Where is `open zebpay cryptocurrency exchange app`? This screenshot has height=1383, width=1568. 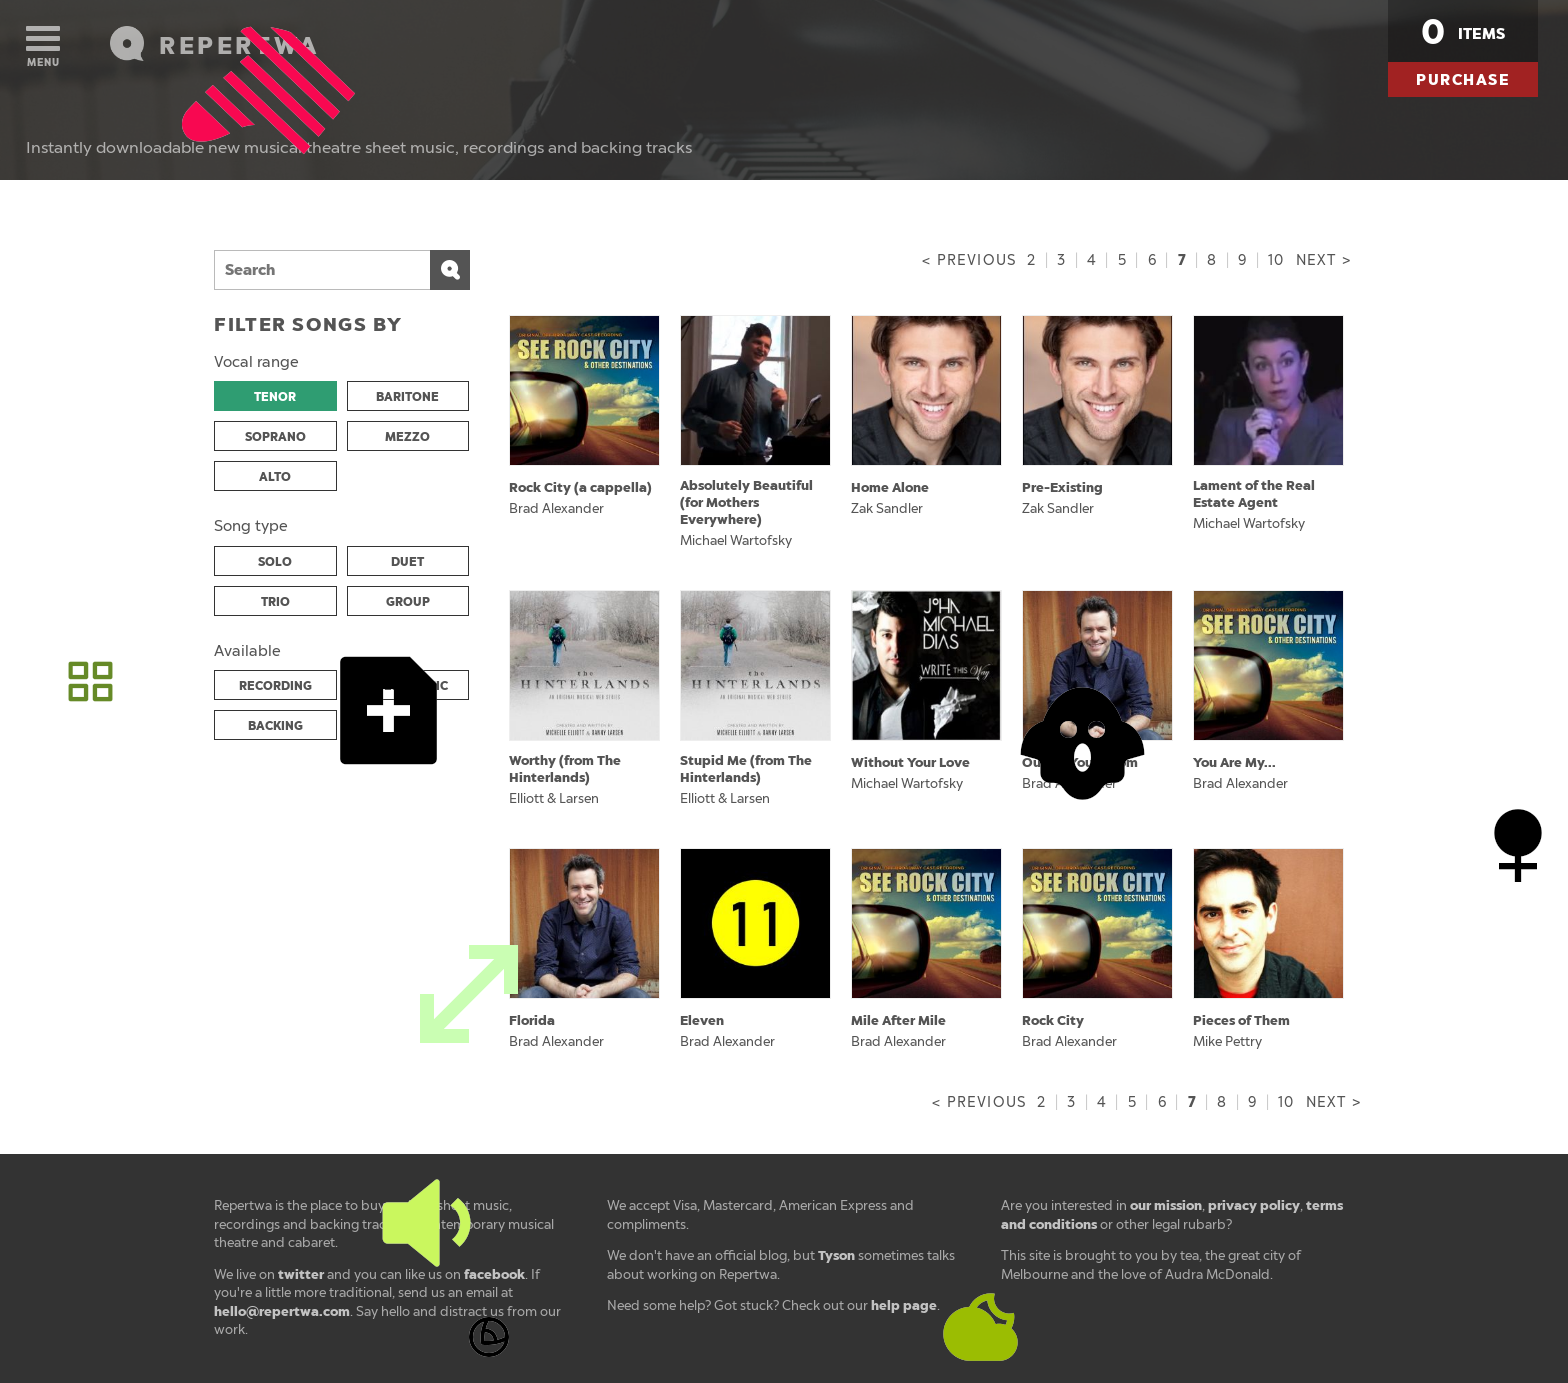
open zebpay cryptocurrency exchange app is located at coordinates (268, 90).